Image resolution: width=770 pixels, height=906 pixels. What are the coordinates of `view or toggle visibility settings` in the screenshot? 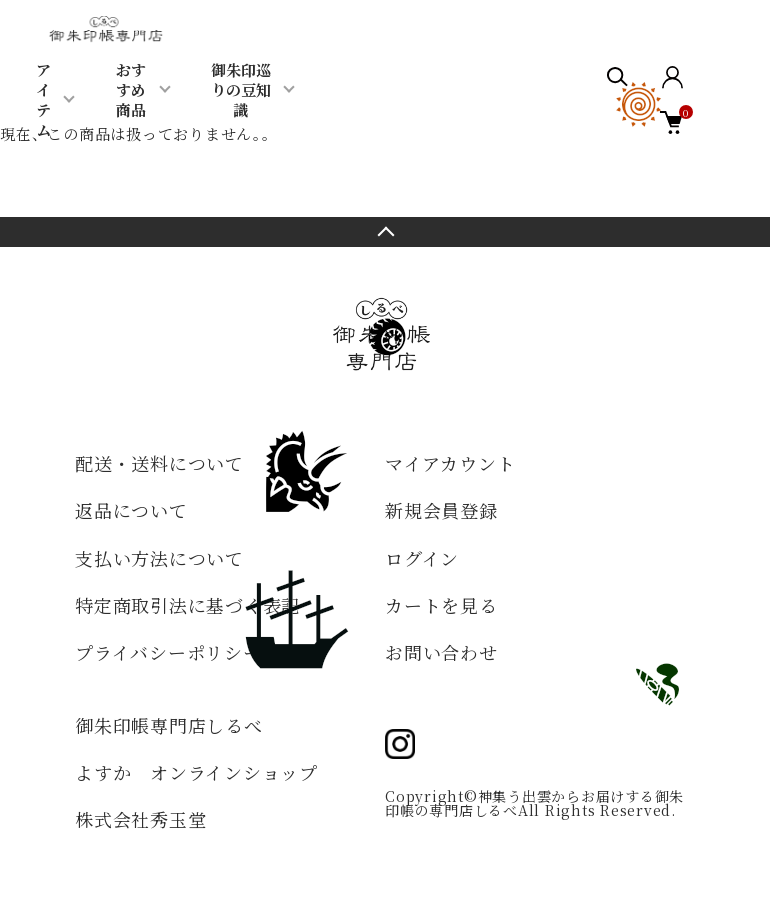 It's located at (387, 337).